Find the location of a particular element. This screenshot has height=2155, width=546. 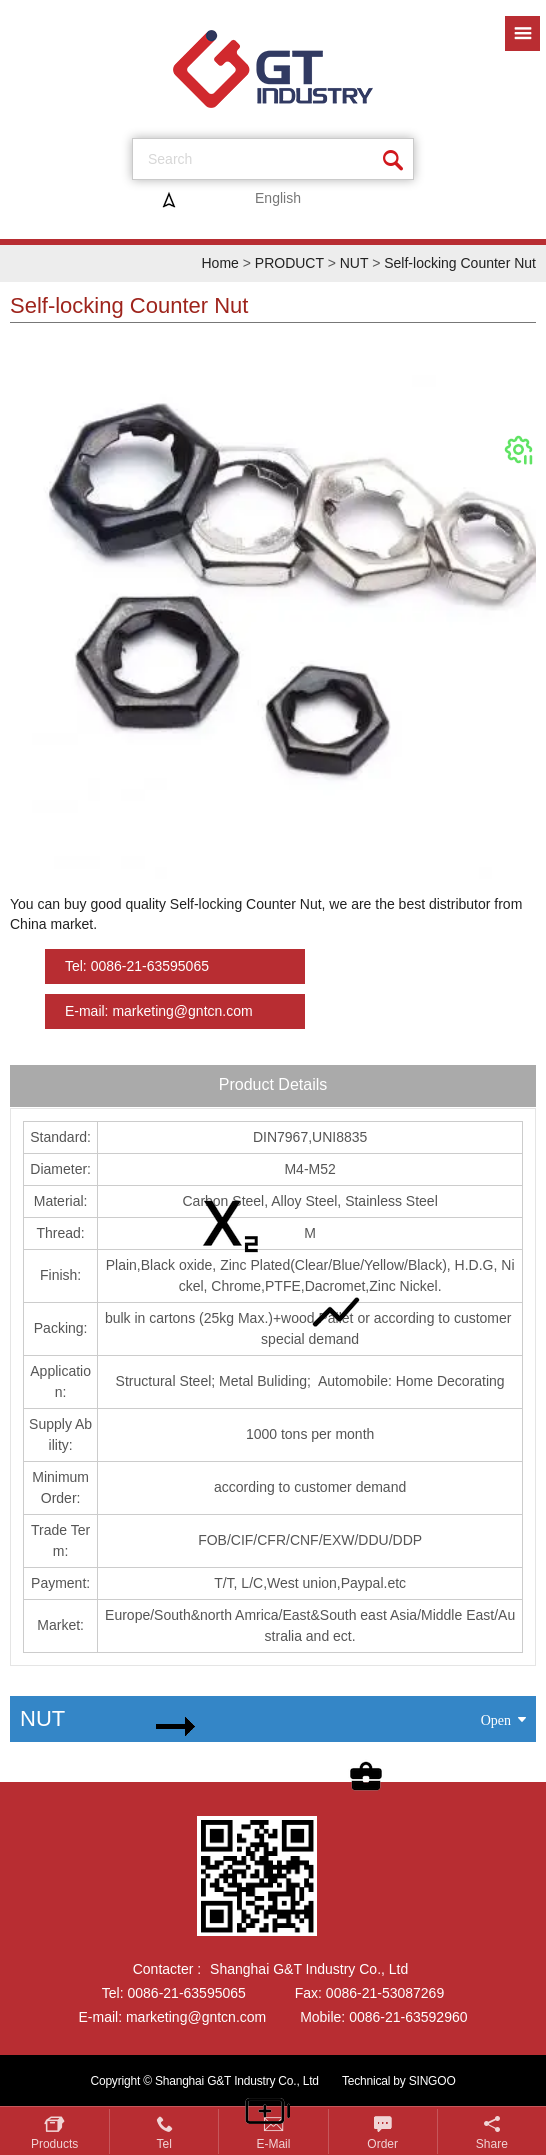

view analytics or statistics is located at coordinates (336, 1312).